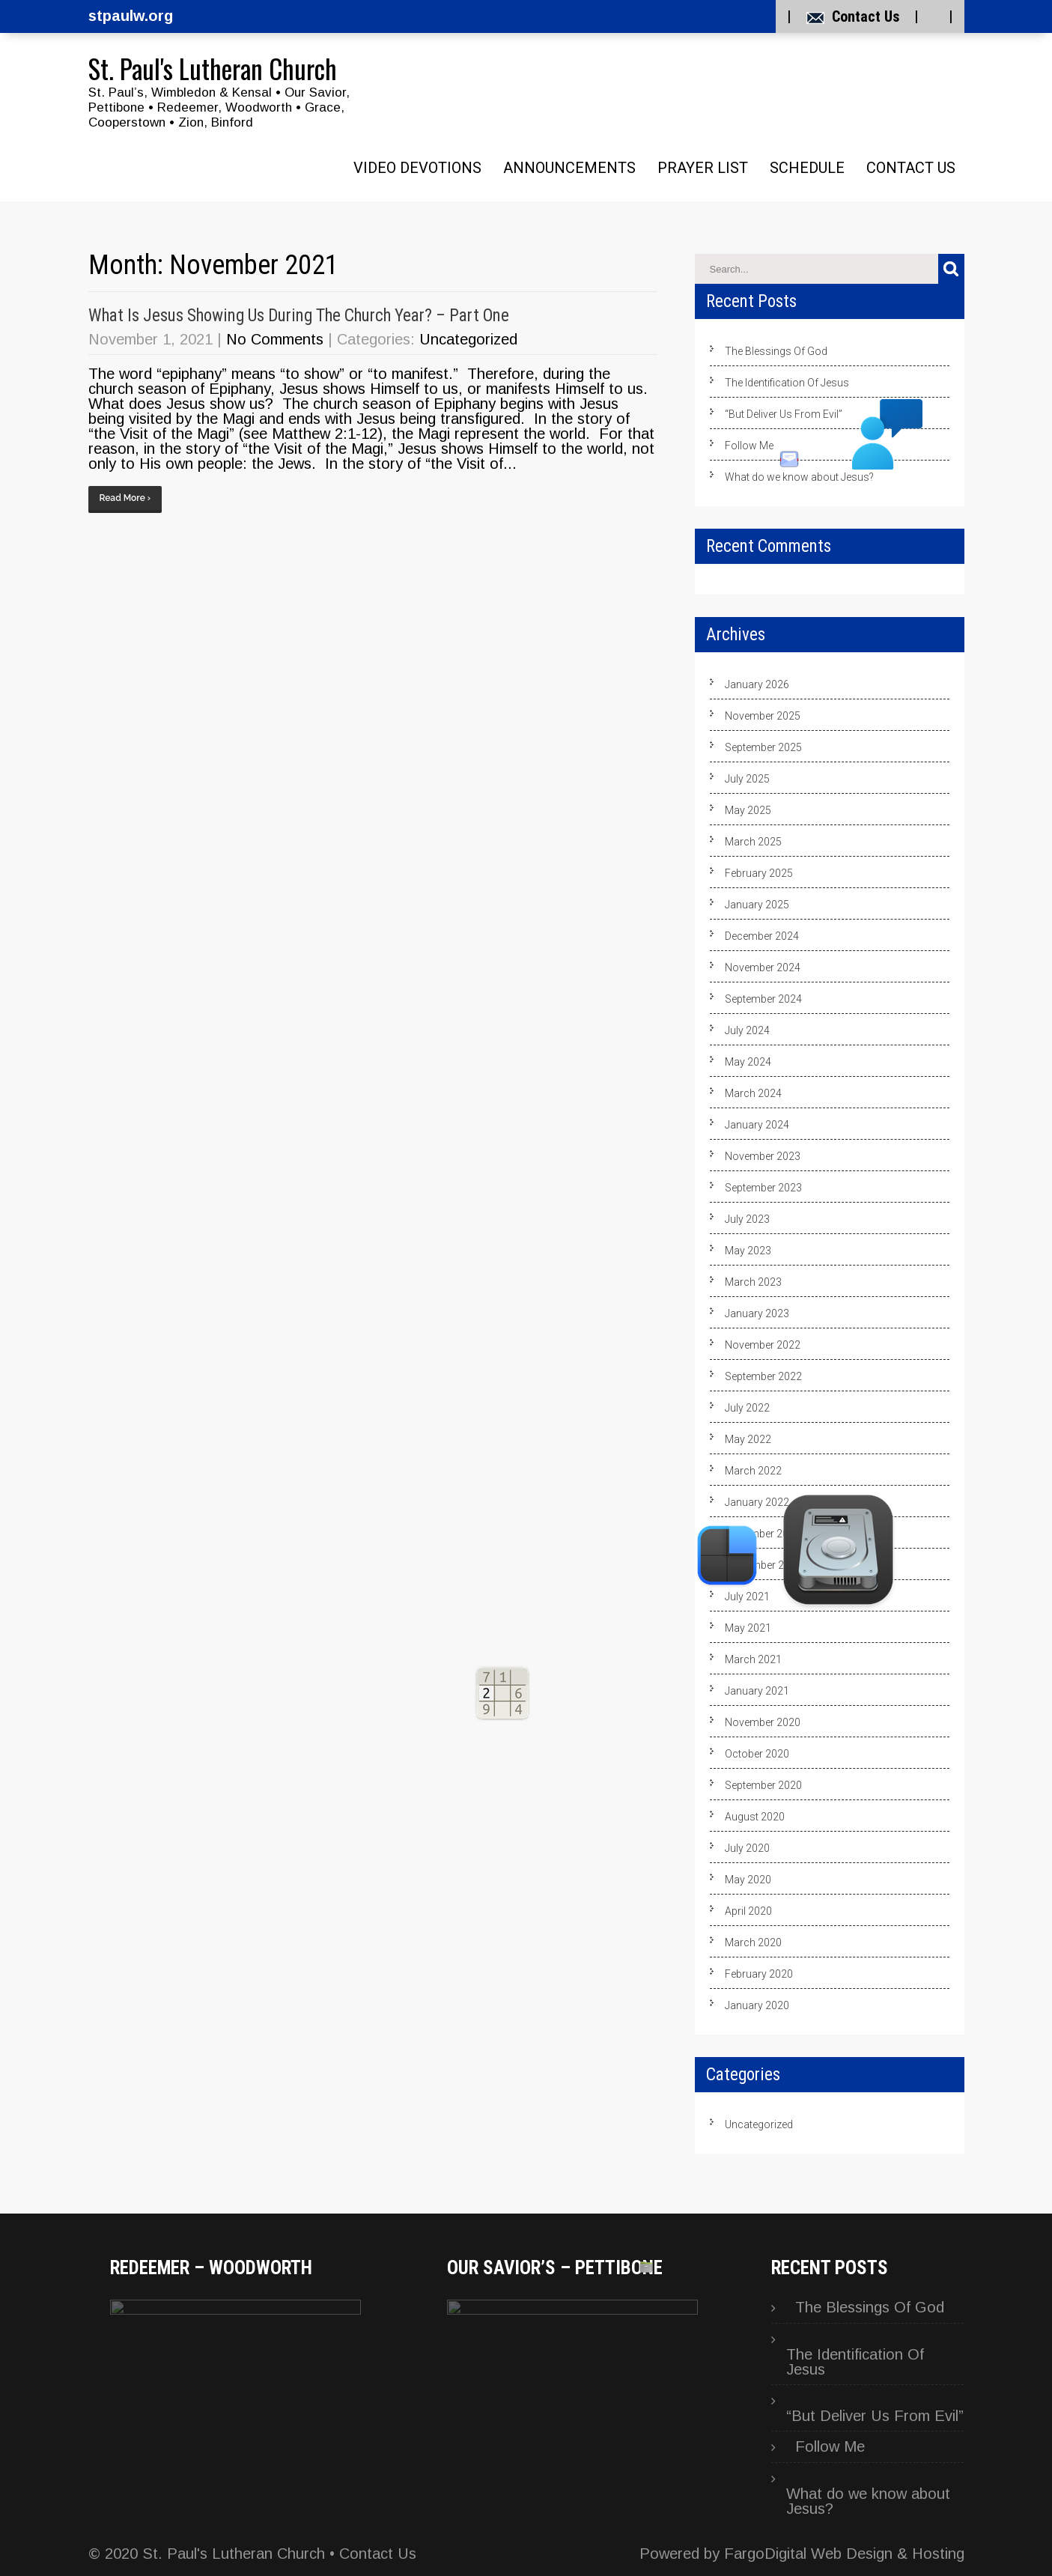 This screenshot has height=2576, width=1052. What do you see at coordinates (502, 1693) in the screenshot?
I see `launch the sudoku puzzle game` at bounding box center [502, 1693].